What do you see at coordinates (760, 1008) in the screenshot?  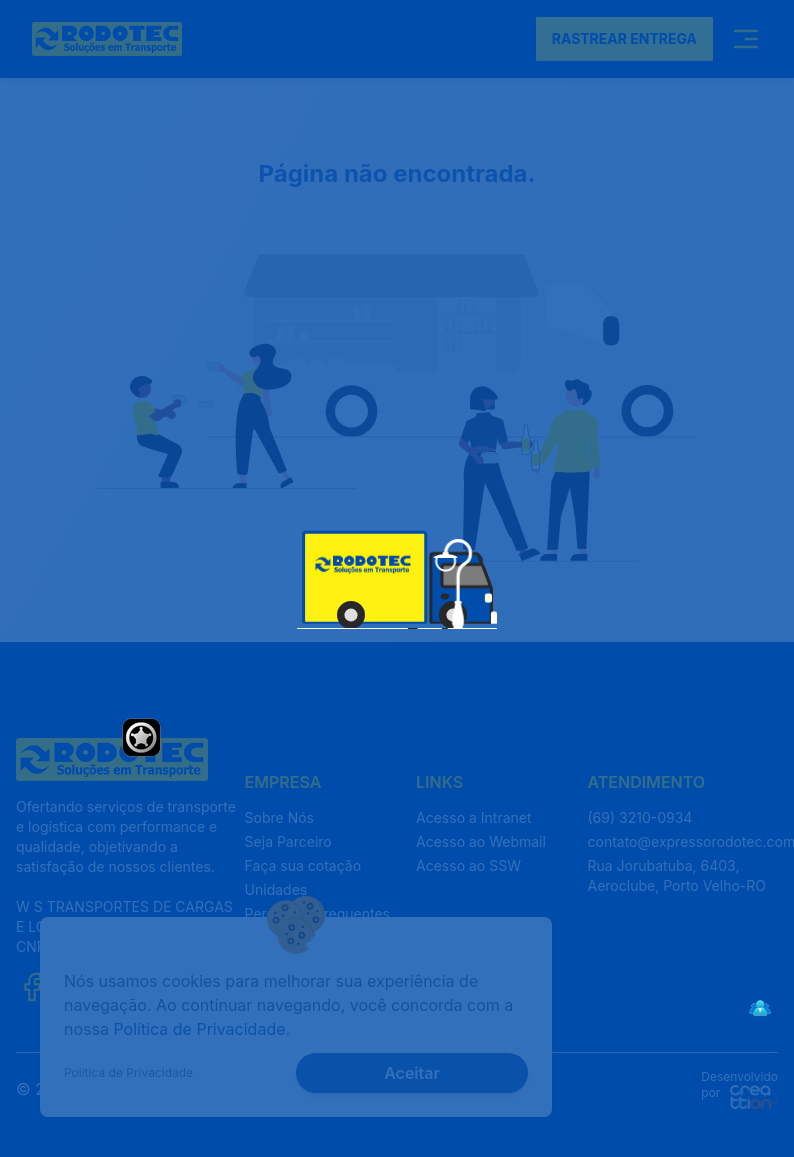 I see `open the community app` at bounding box center [760, 1008].